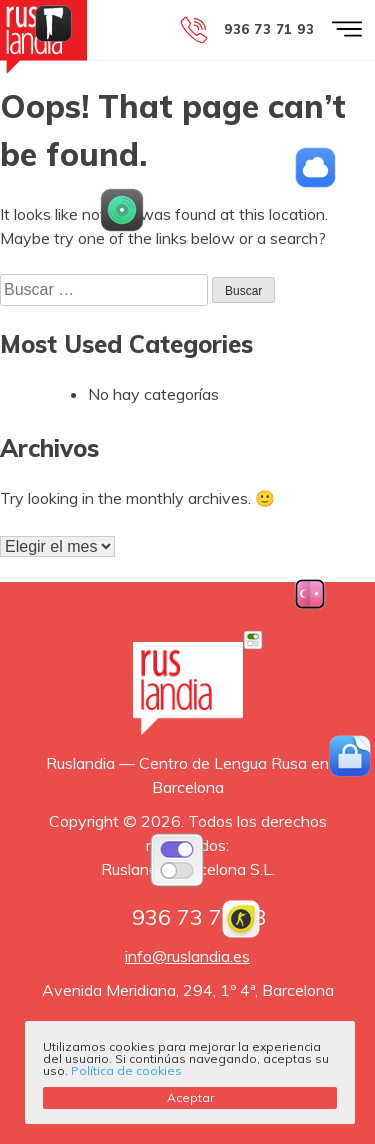 This screenshot has width=375, height=1144. Describe the element at coordinates (122, 210) in the screenshot. I see `open g4music app` at that location.